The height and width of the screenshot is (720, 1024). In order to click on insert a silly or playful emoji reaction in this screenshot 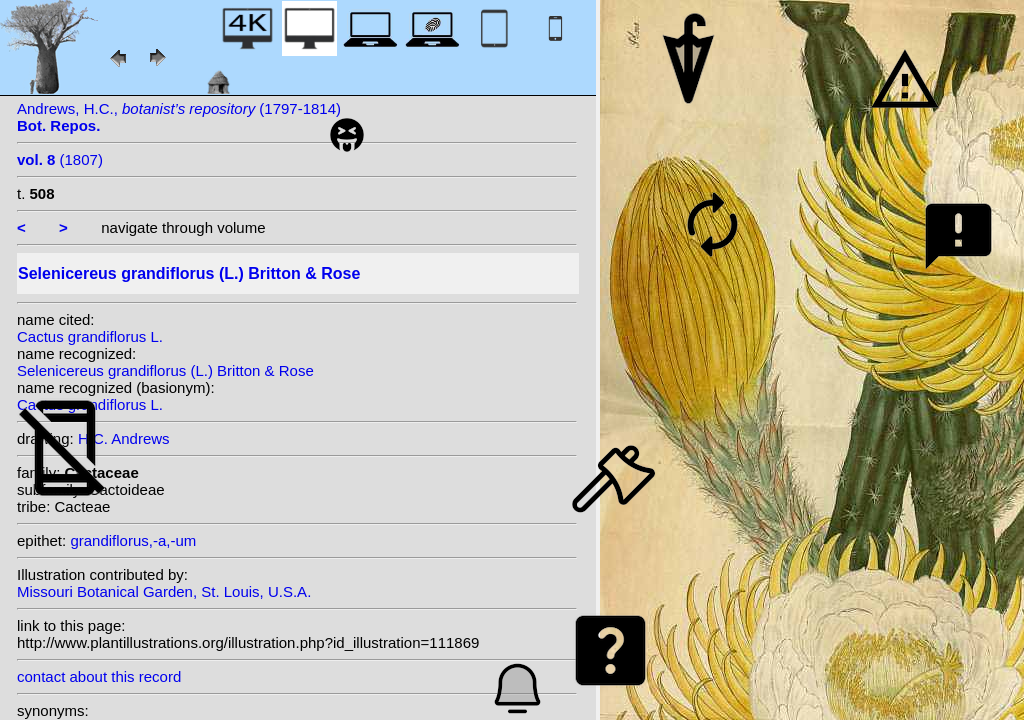, I will do `click(347, 135)`.